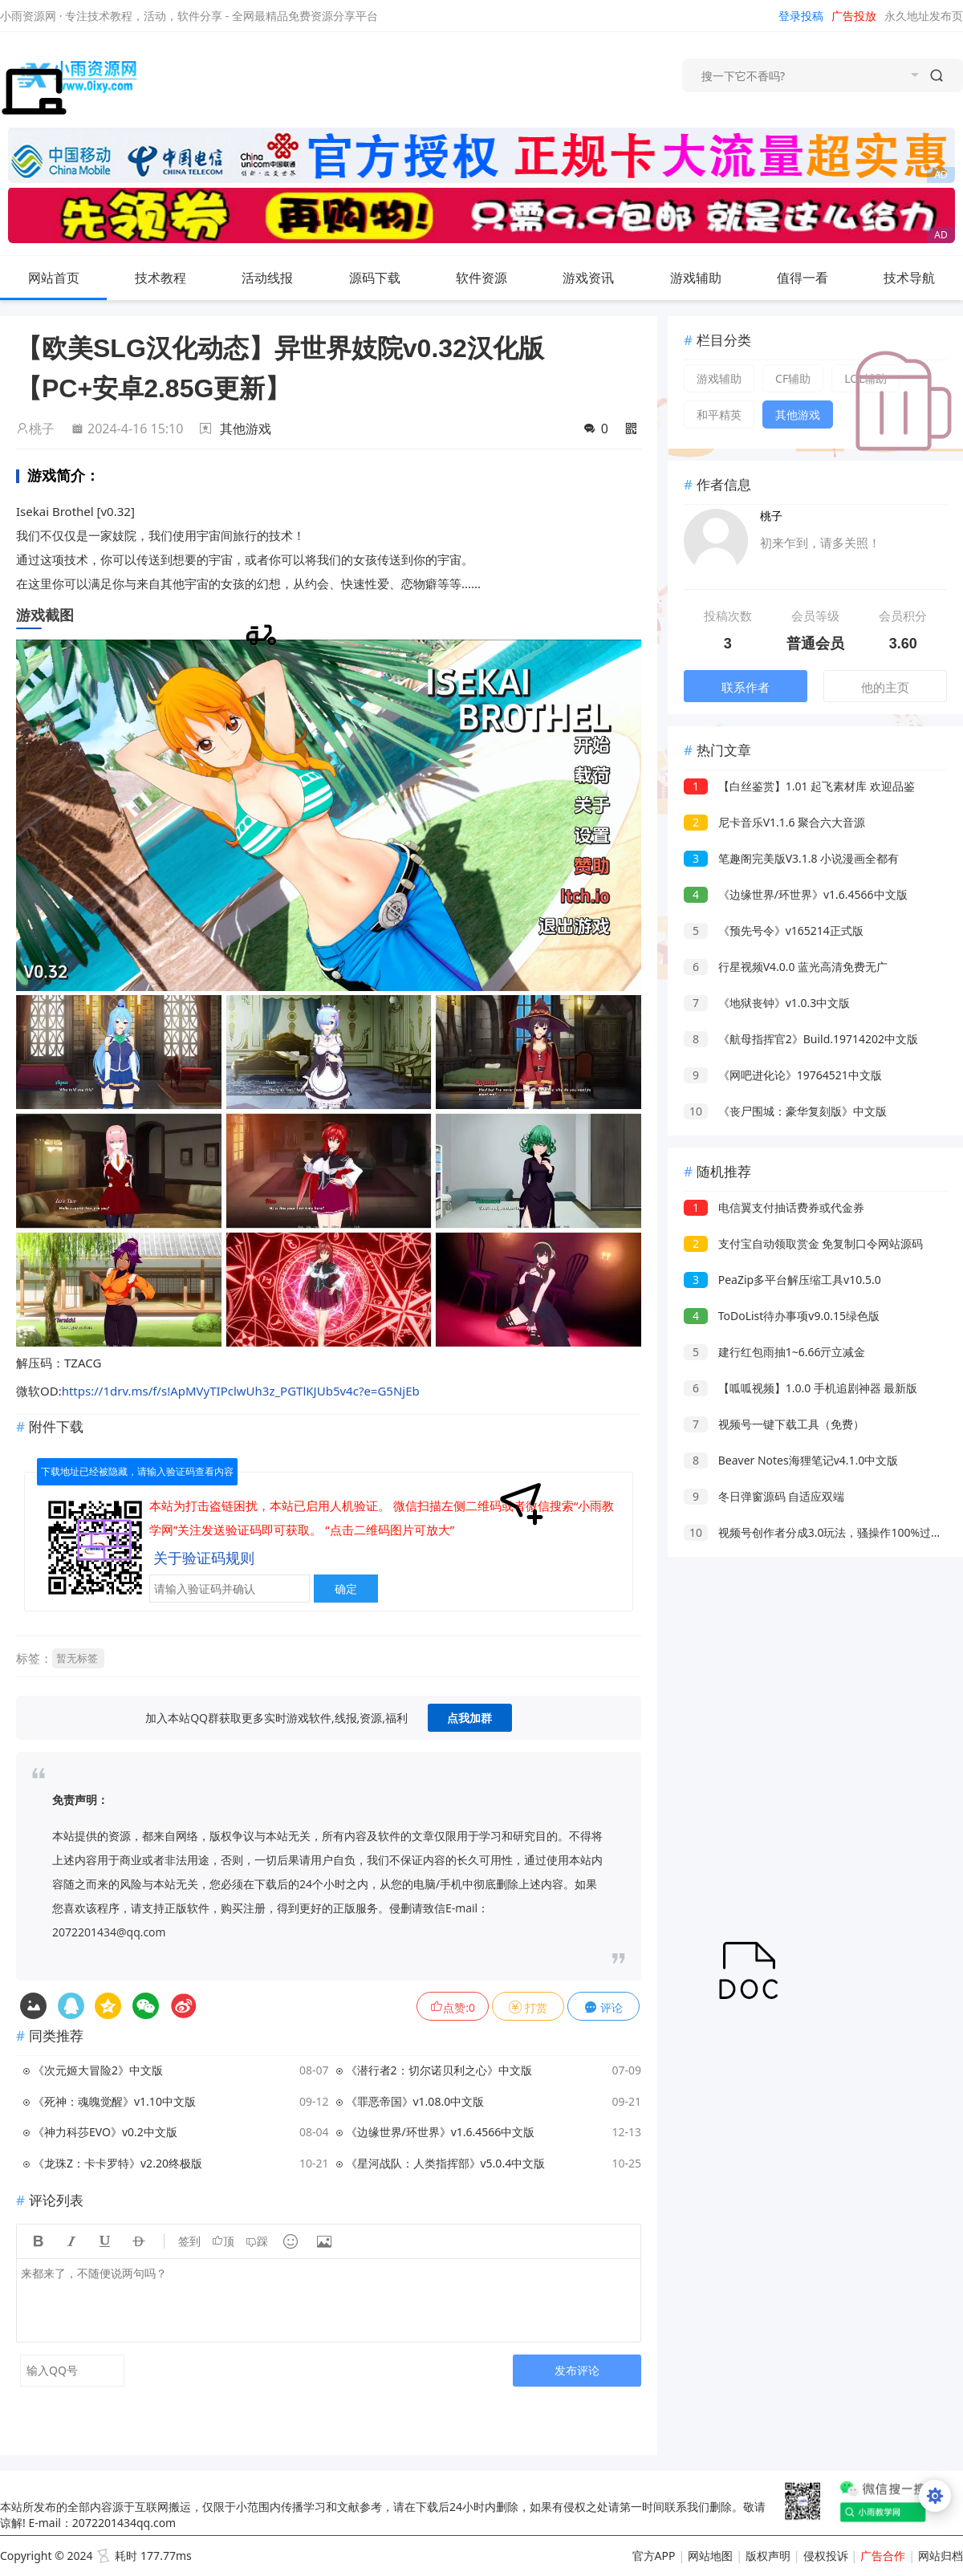 The height and width of the screenshot is (2576, 963). I want to click on open a document file, so click(749, 1973).